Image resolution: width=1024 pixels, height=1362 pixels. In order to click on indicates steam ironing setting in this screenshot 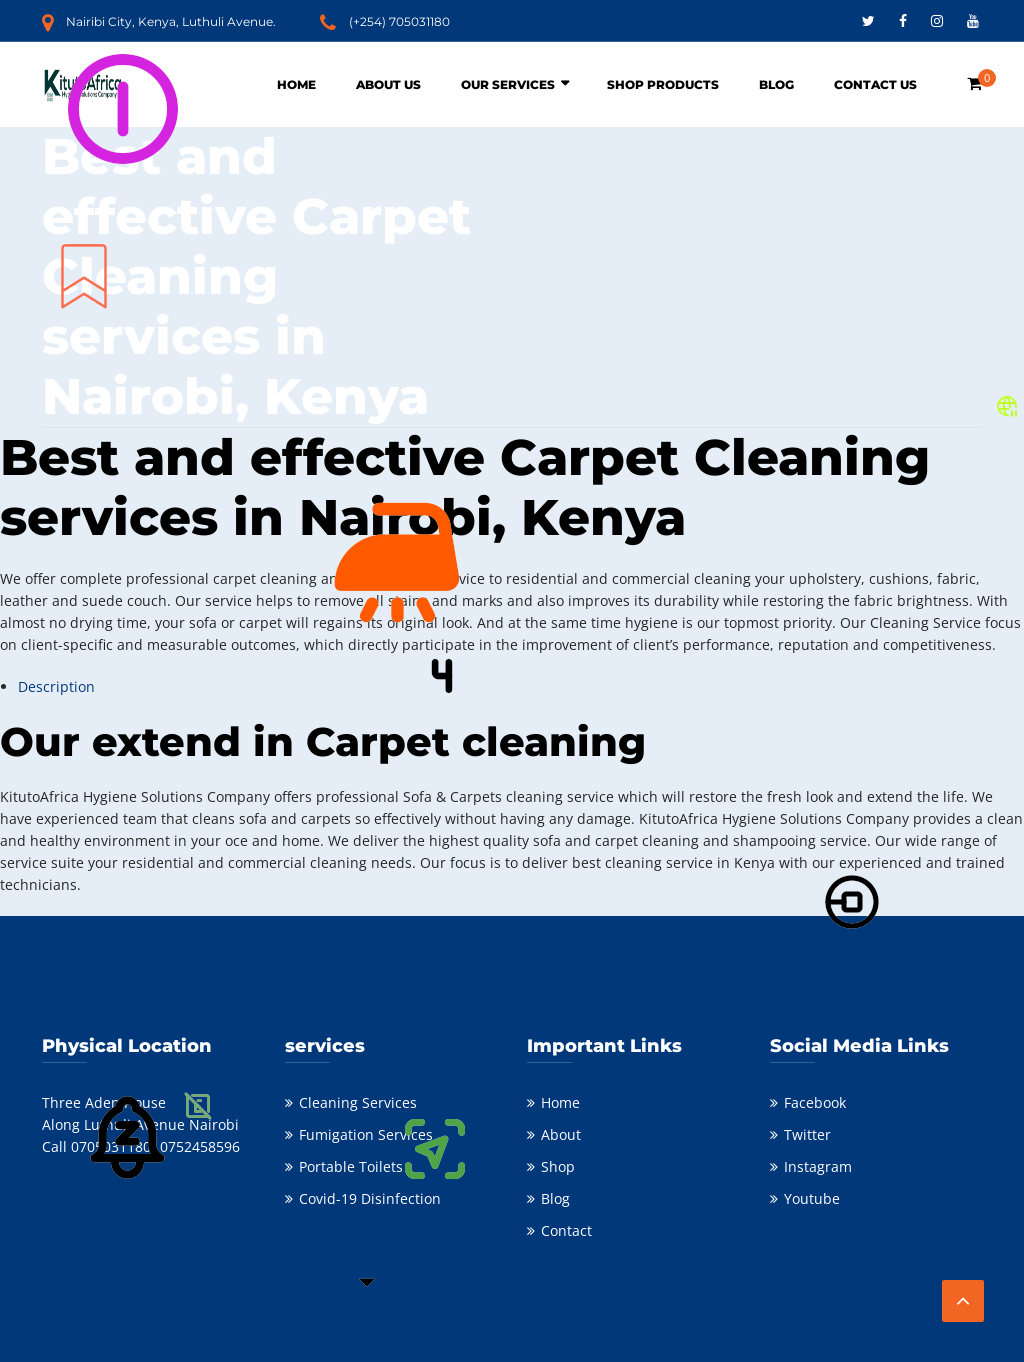, I will do `click(397, 559)`.